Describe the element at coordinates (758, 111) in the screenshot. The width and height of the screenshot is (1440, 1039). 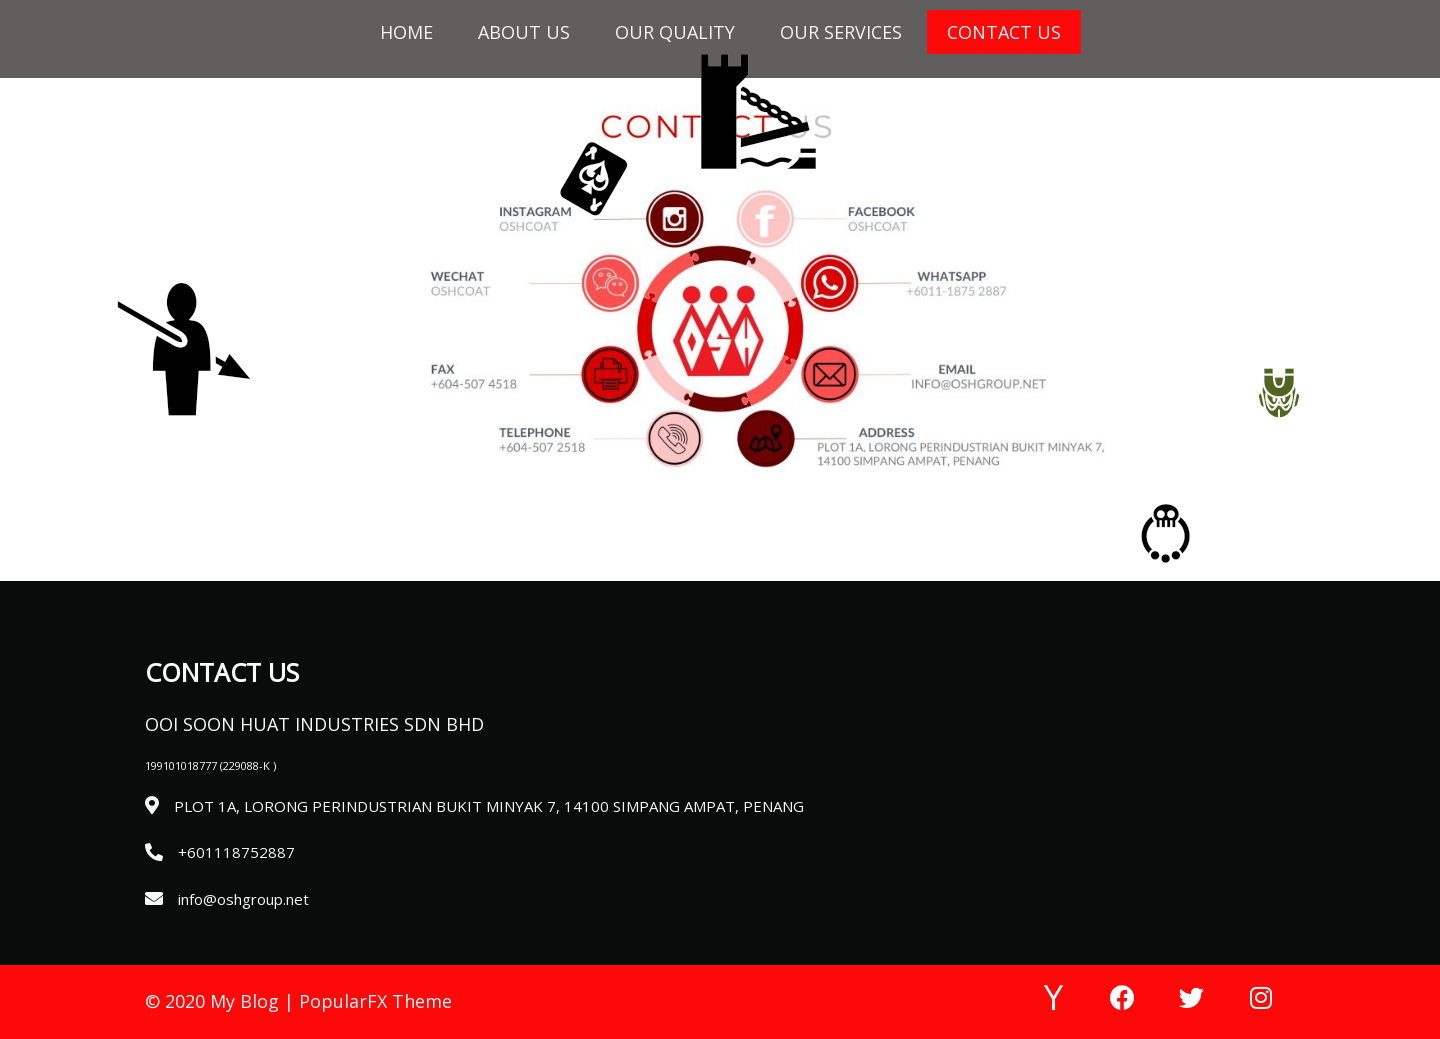
I see `access castle or fortress features in a game` at that location.